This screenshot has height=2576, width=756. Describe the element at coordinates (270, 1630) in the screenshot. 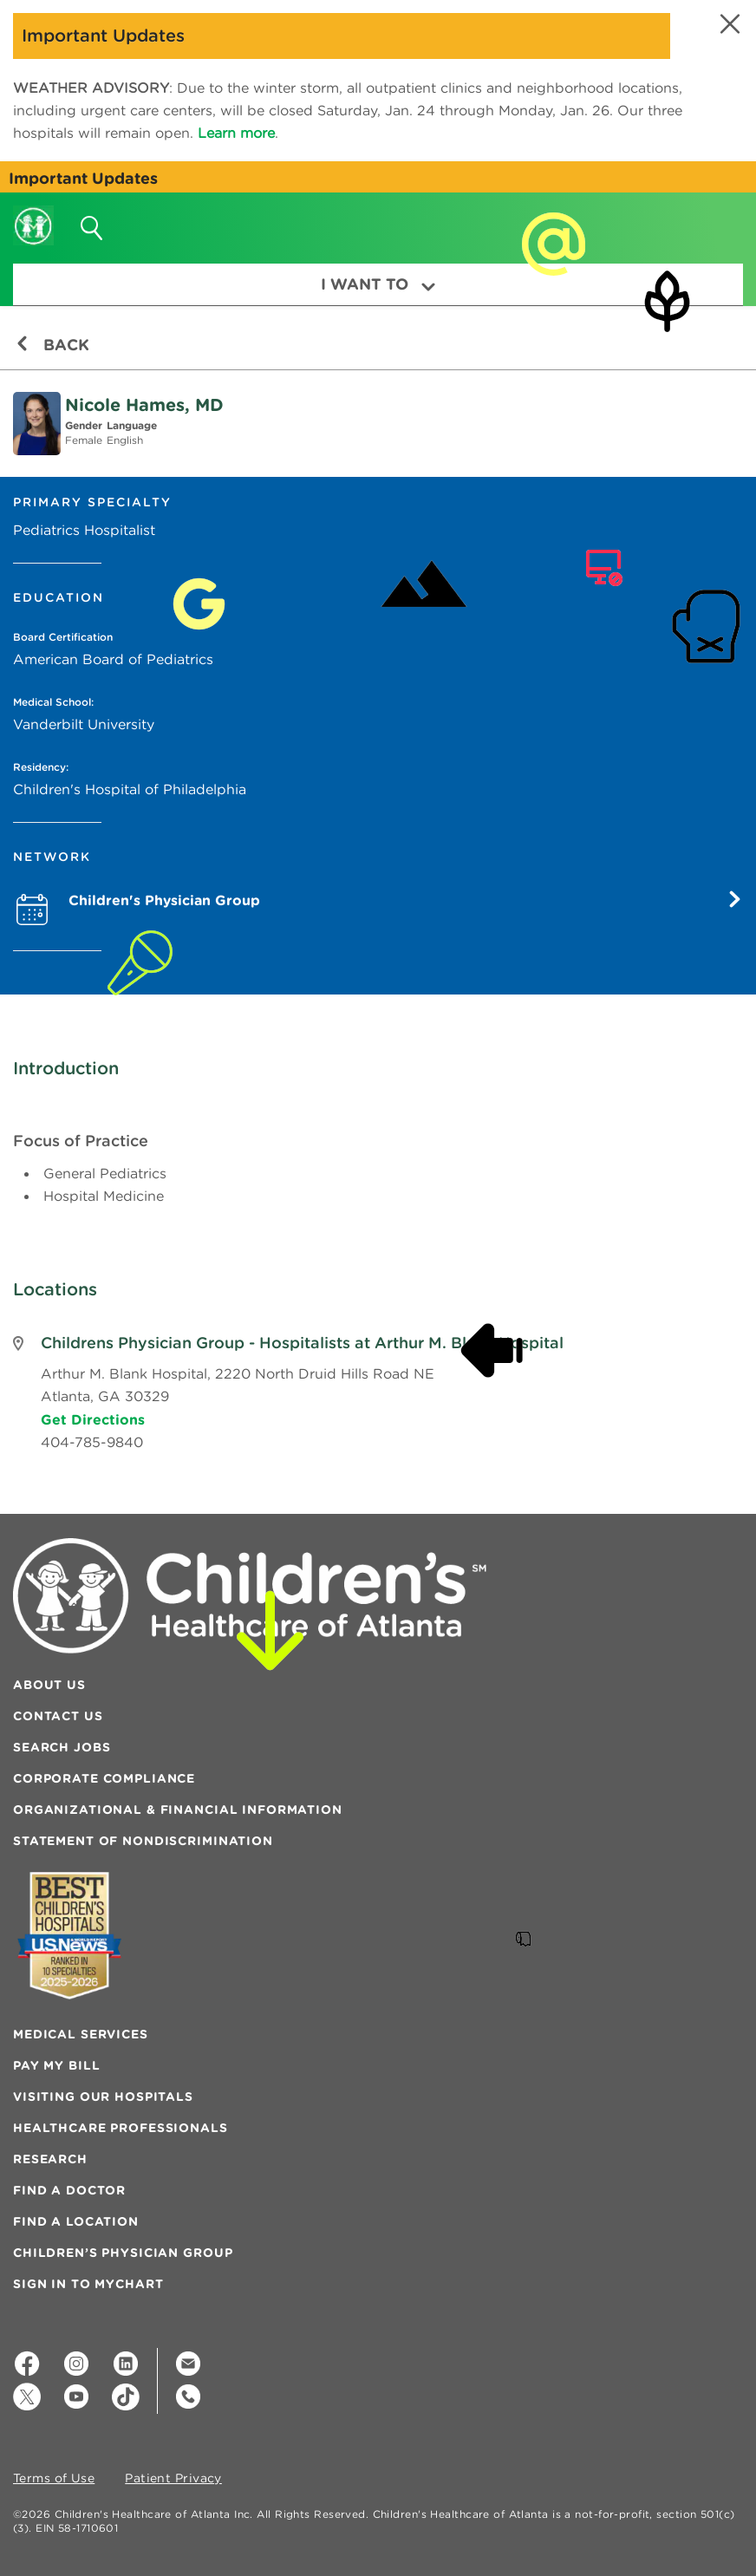

I see `scroll down or view more content` at that location.